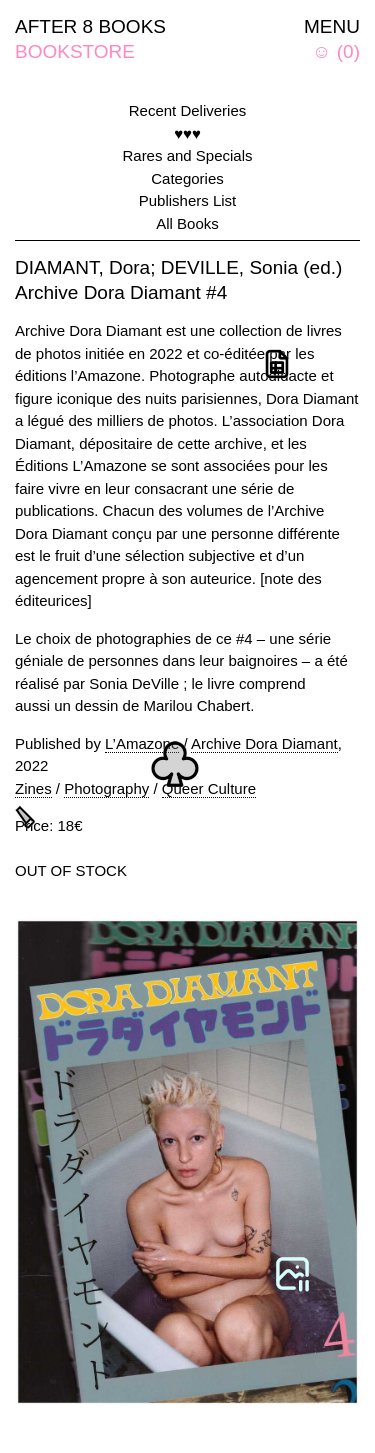  I want to click on find carpentry or woodworking services, so click(25, 817).